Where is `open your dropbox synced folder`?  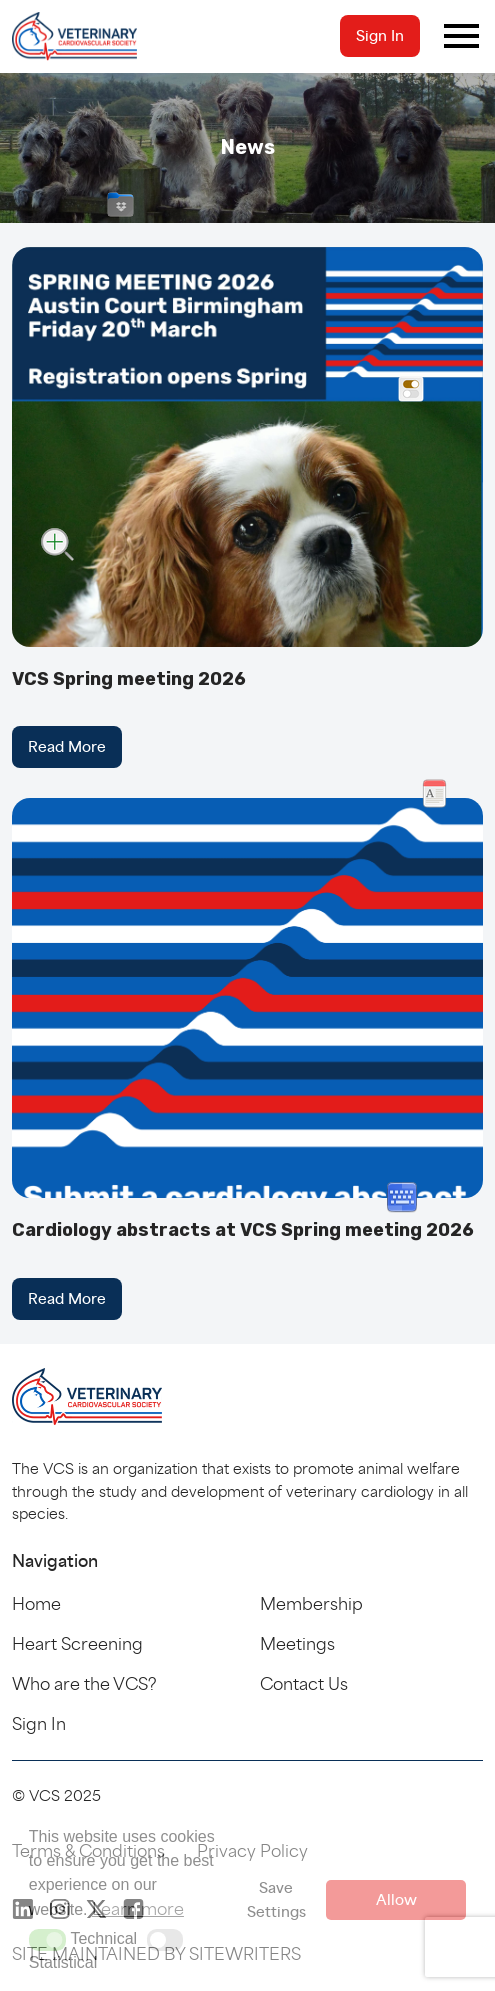 open your dropbox synced folder is located at coordinates (120, 204).